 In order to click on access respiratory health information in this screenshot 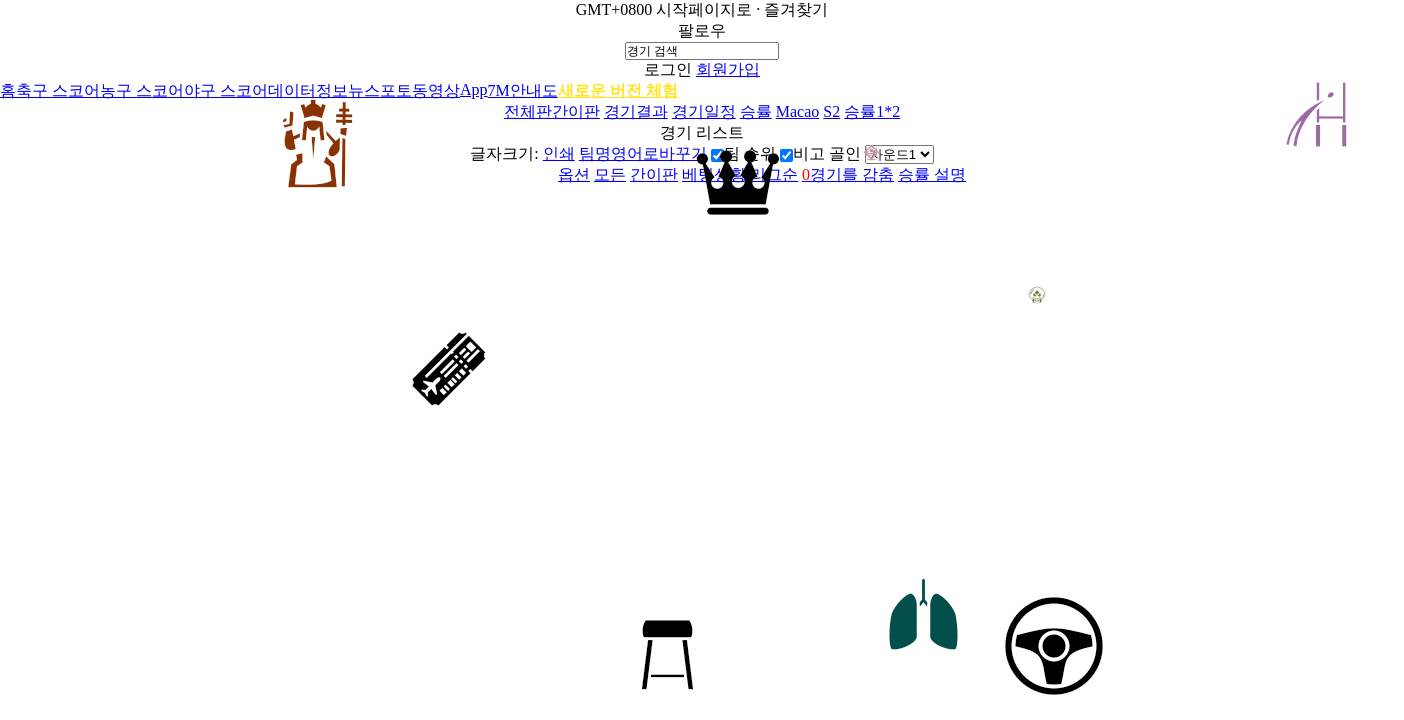, I will do `click(923, 615)`.